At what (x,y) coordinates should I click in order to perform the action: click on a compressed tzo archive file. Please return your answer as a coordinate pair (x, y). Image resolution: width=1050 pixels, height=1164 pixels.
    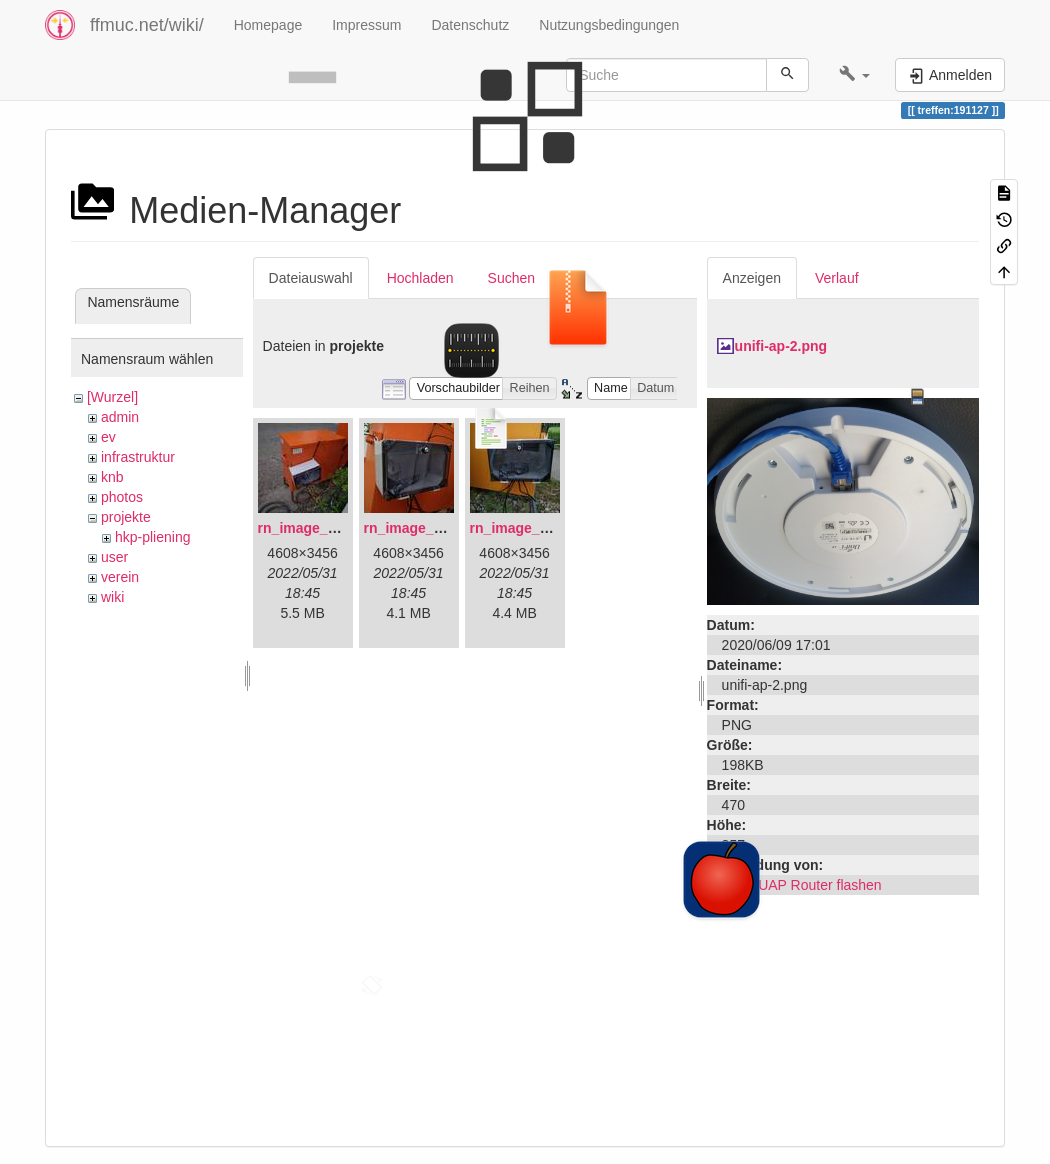
    Looking at the image, I should click on (578, 309).